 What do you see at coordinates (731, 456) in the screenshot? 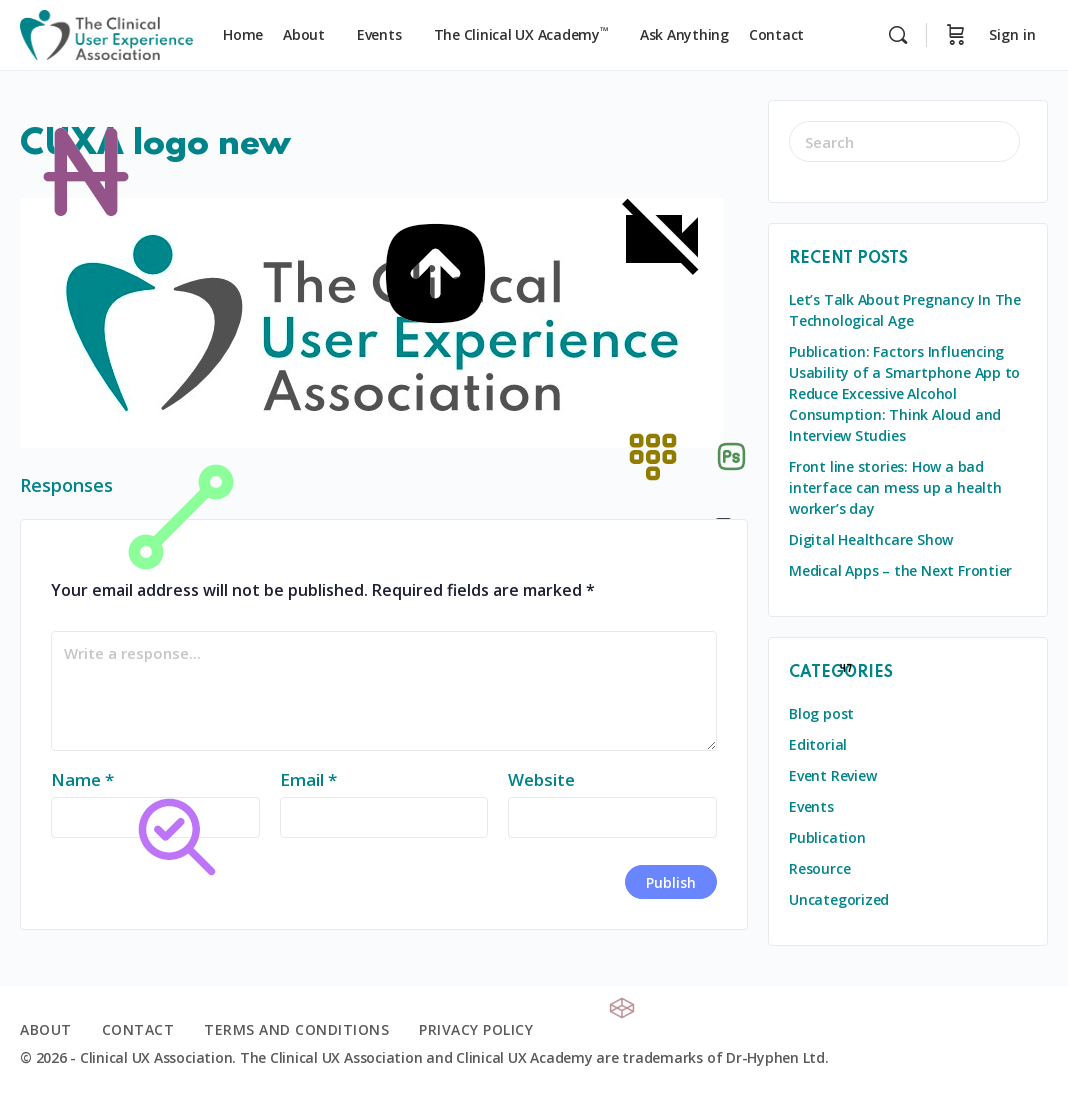
I see `open Adobe Photoshop` at bounding box center [731, 456].